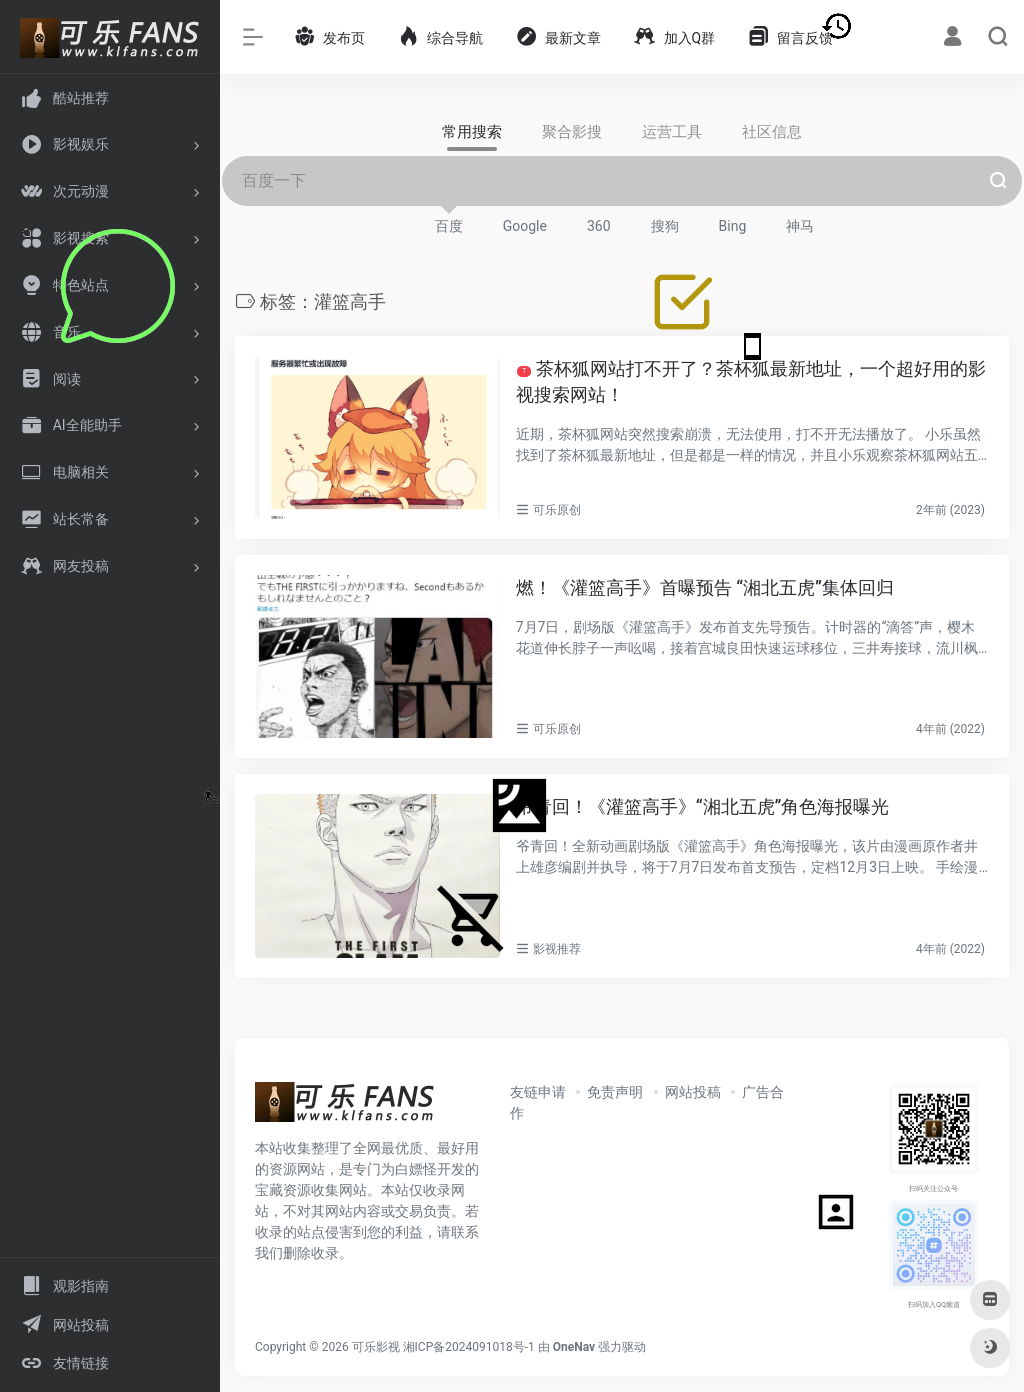 The width and height of the screenshot is (1024, 1392). What do you see at coordinates (472, 917) in the screenshot?
I see `remove item from shopping cart` at bounding box center [472, 917].